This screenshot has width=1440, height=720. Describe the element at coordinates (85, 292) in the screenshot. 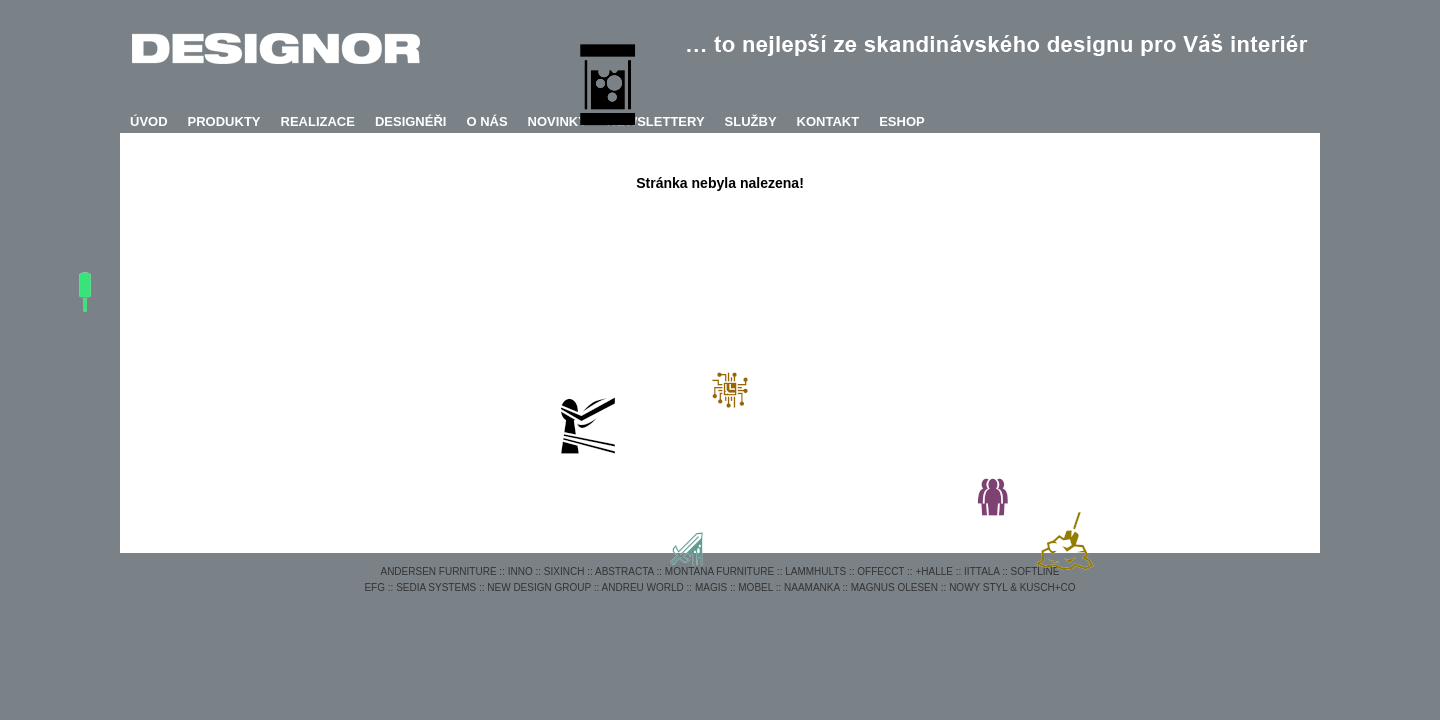

I see `select ice pop or popsicle treat` at that location.